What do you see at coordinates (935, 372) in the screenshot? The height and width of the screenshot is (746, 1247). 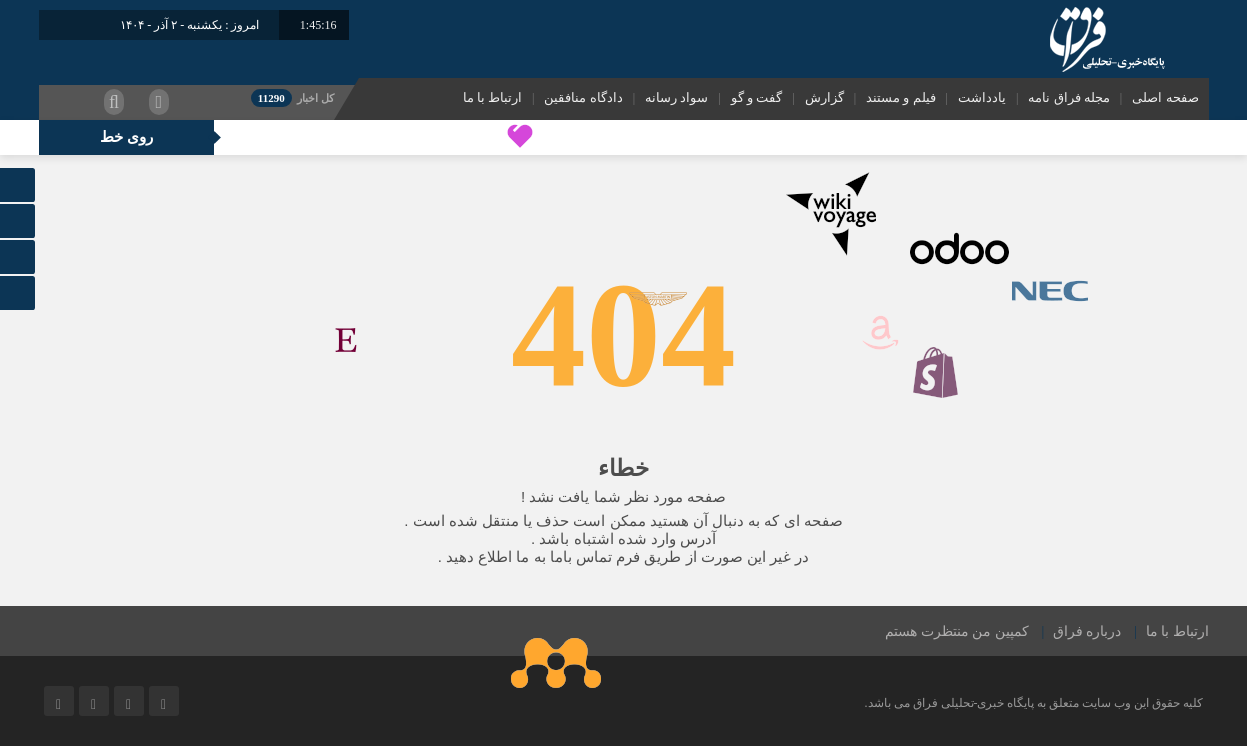 I see `open shopify store dashboard` at bounding box center [935, 372].